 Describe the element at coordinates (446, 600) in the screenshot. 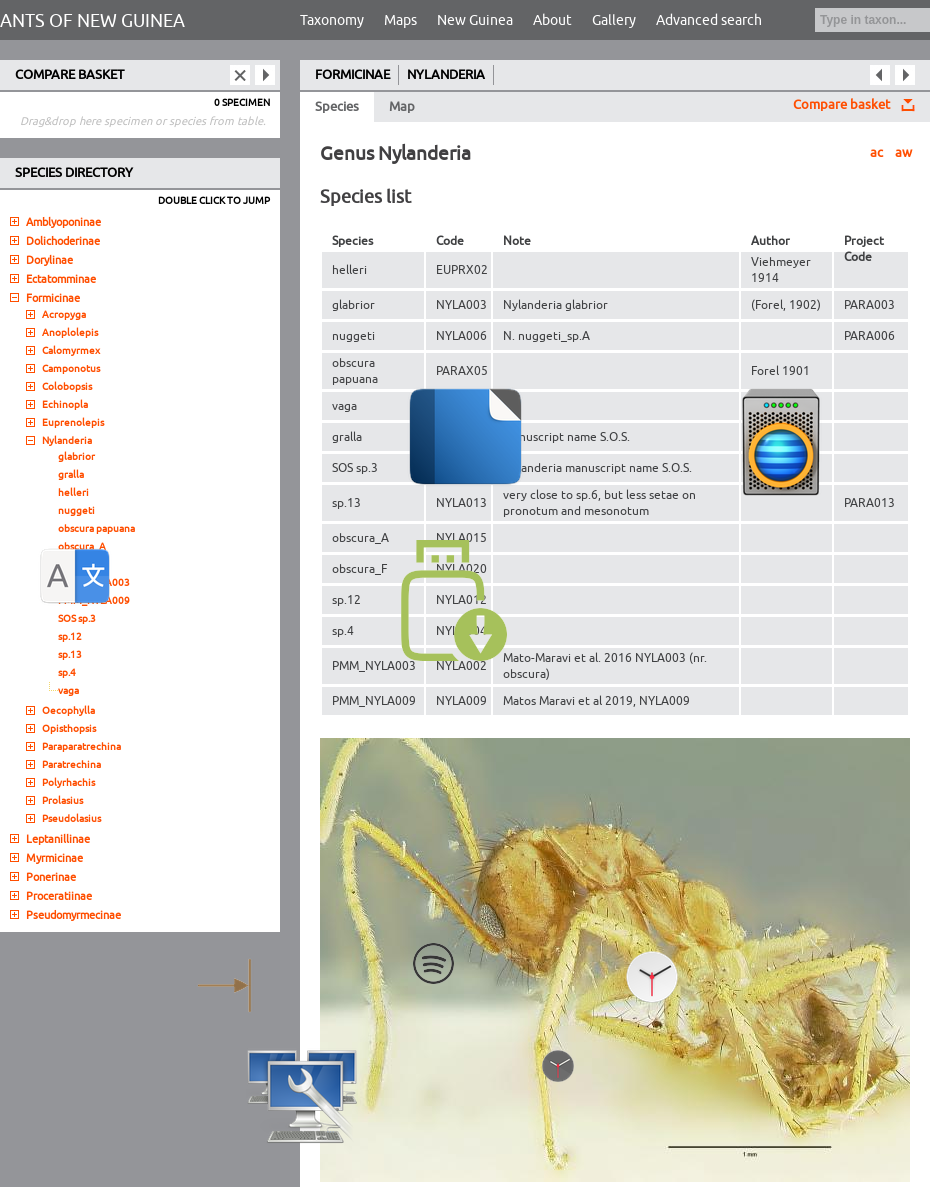

I see `create a bootable USB drive` at that location.